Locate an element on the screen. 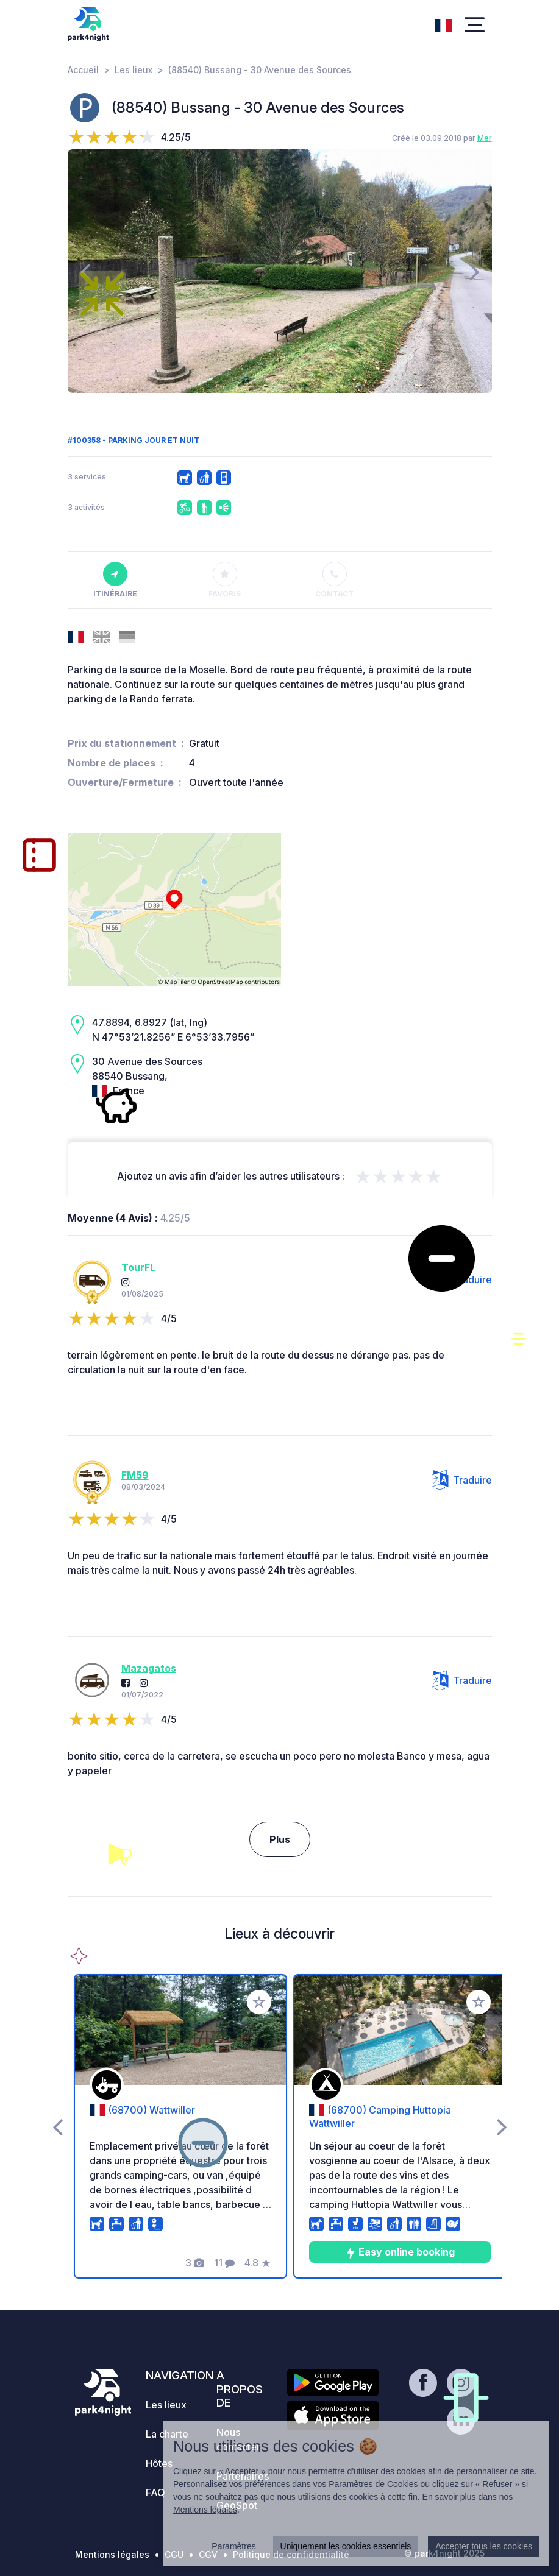 The image size is (559, 2576). open navigation menu is located at coordinates (518, 1339).